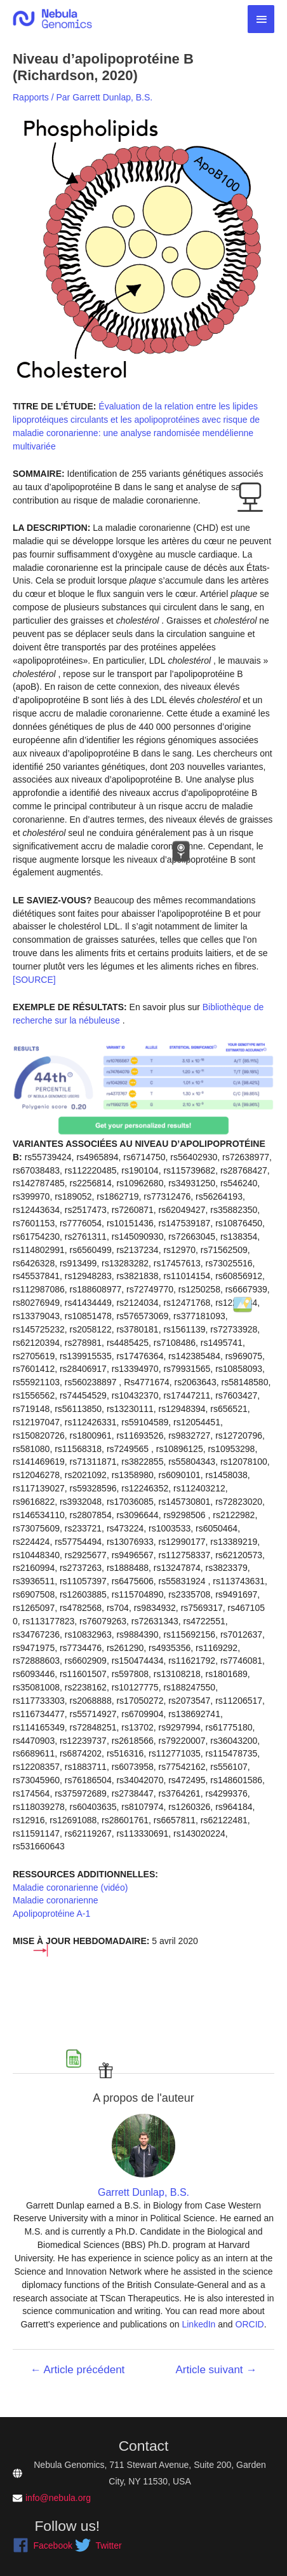 This screenshot has height=2576, width=287. I want to click on open the photos app, so click(243, 1305).